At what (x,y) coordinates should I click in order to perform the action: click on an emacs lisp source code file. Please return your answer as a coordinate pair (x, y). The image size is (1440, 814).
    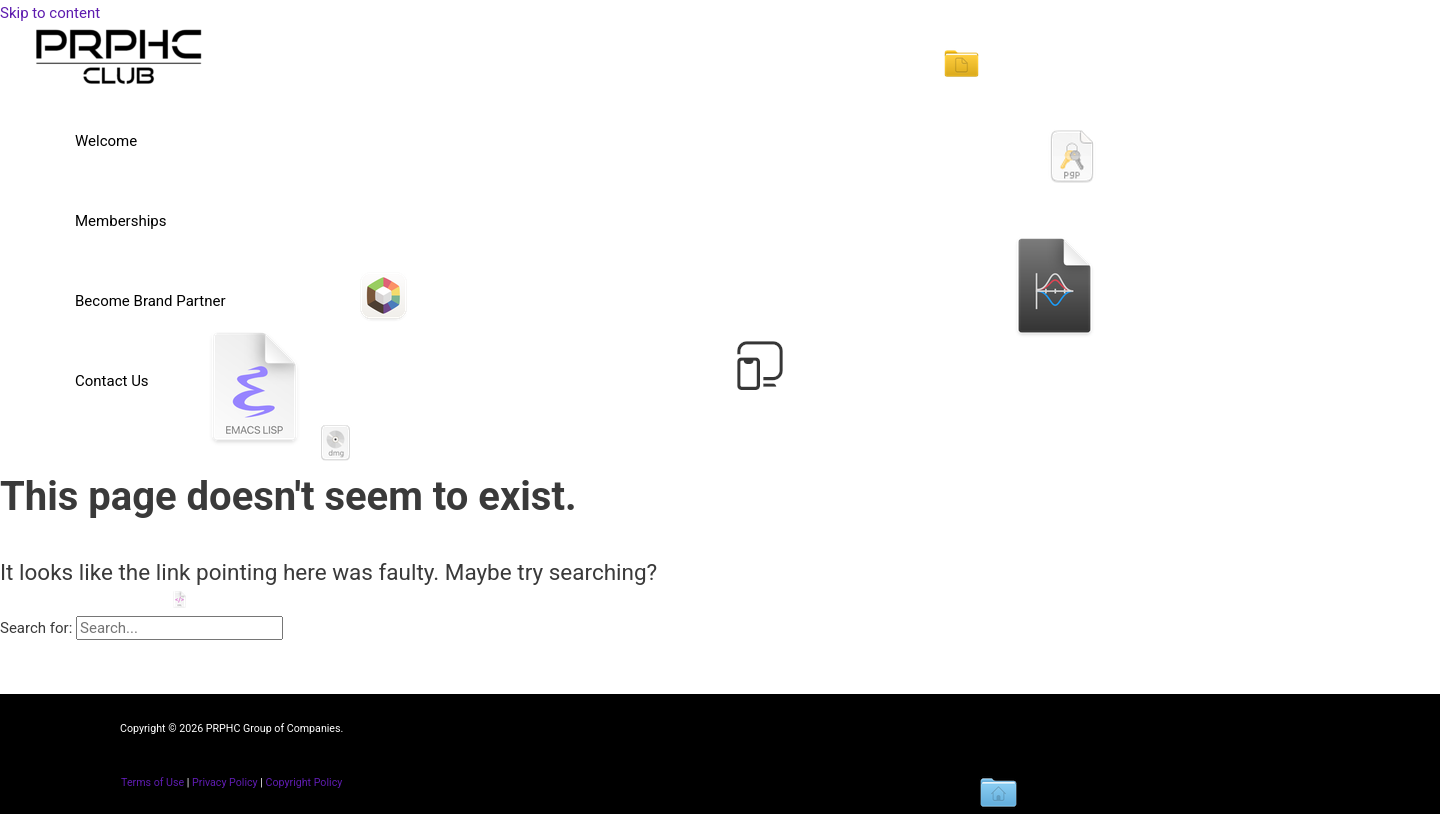
    Looking at the image, I should click on (254, 388).